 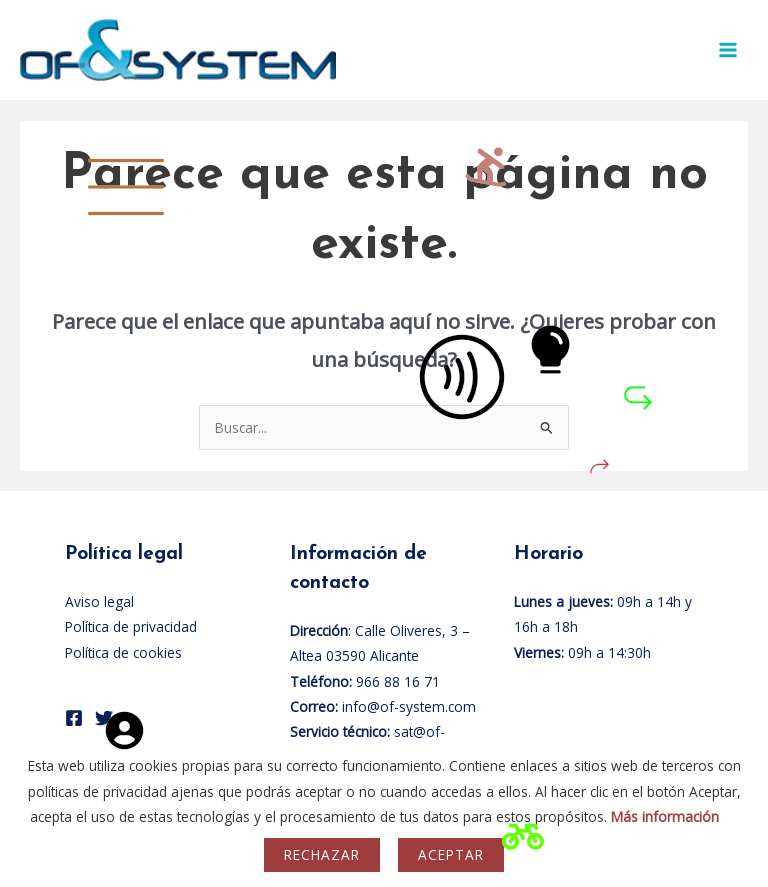 What do you see at coordinates (126, 187) in the screenshot?
I see `open navigation menu` at bounding box center [126, 187].